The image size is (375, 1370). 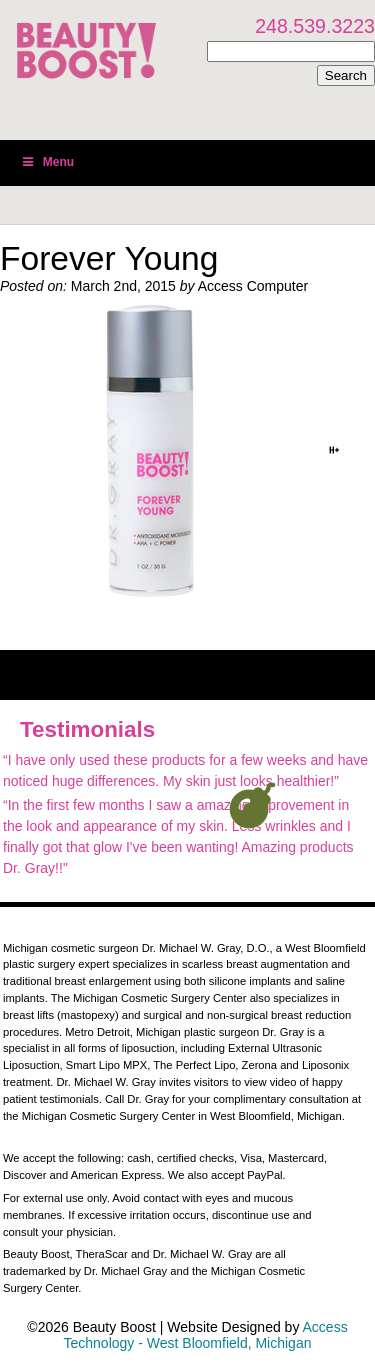 I want to click on delete all data or perform destructive action, so click(x=252, y=805).